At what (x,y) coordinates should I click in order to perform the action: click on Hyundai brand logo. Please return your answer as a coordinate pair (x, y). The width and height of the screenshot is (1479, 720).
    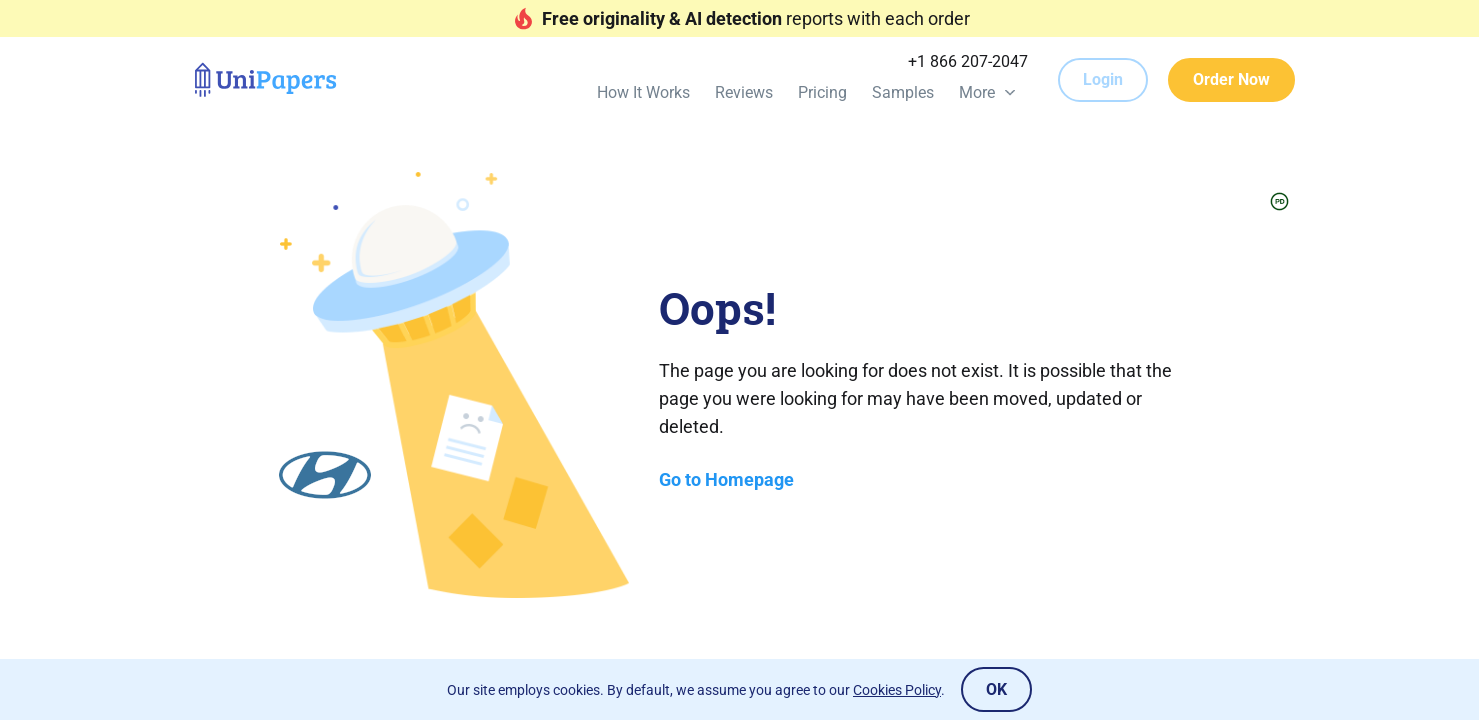
    Looking at the image, I should click on (325, 475).